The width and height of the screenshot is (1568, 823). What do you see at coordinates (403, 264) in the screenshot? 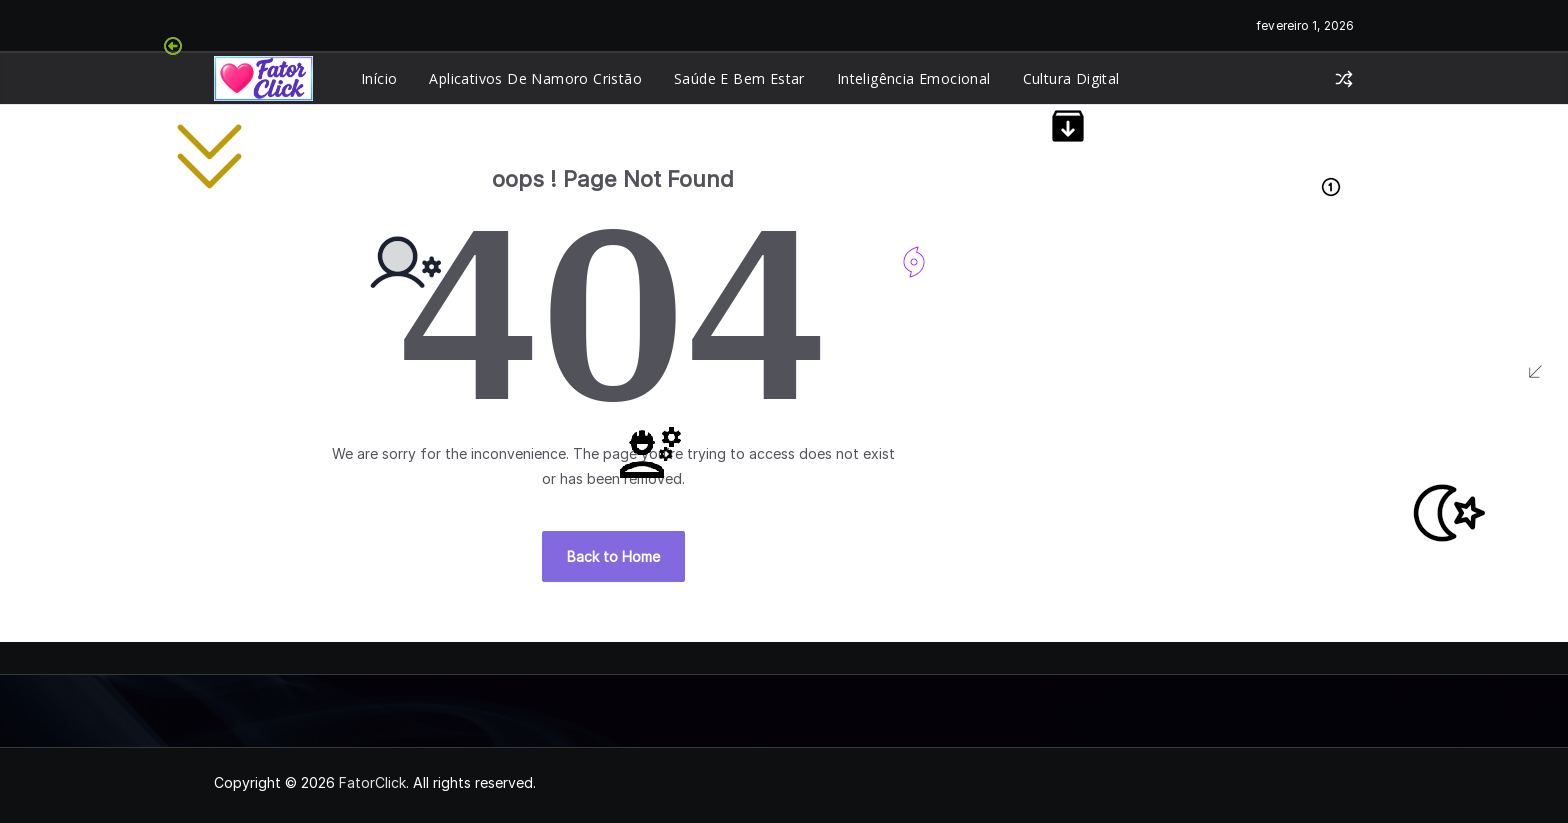
I see `access user settings or preferences` at bounding box center [403, 264].